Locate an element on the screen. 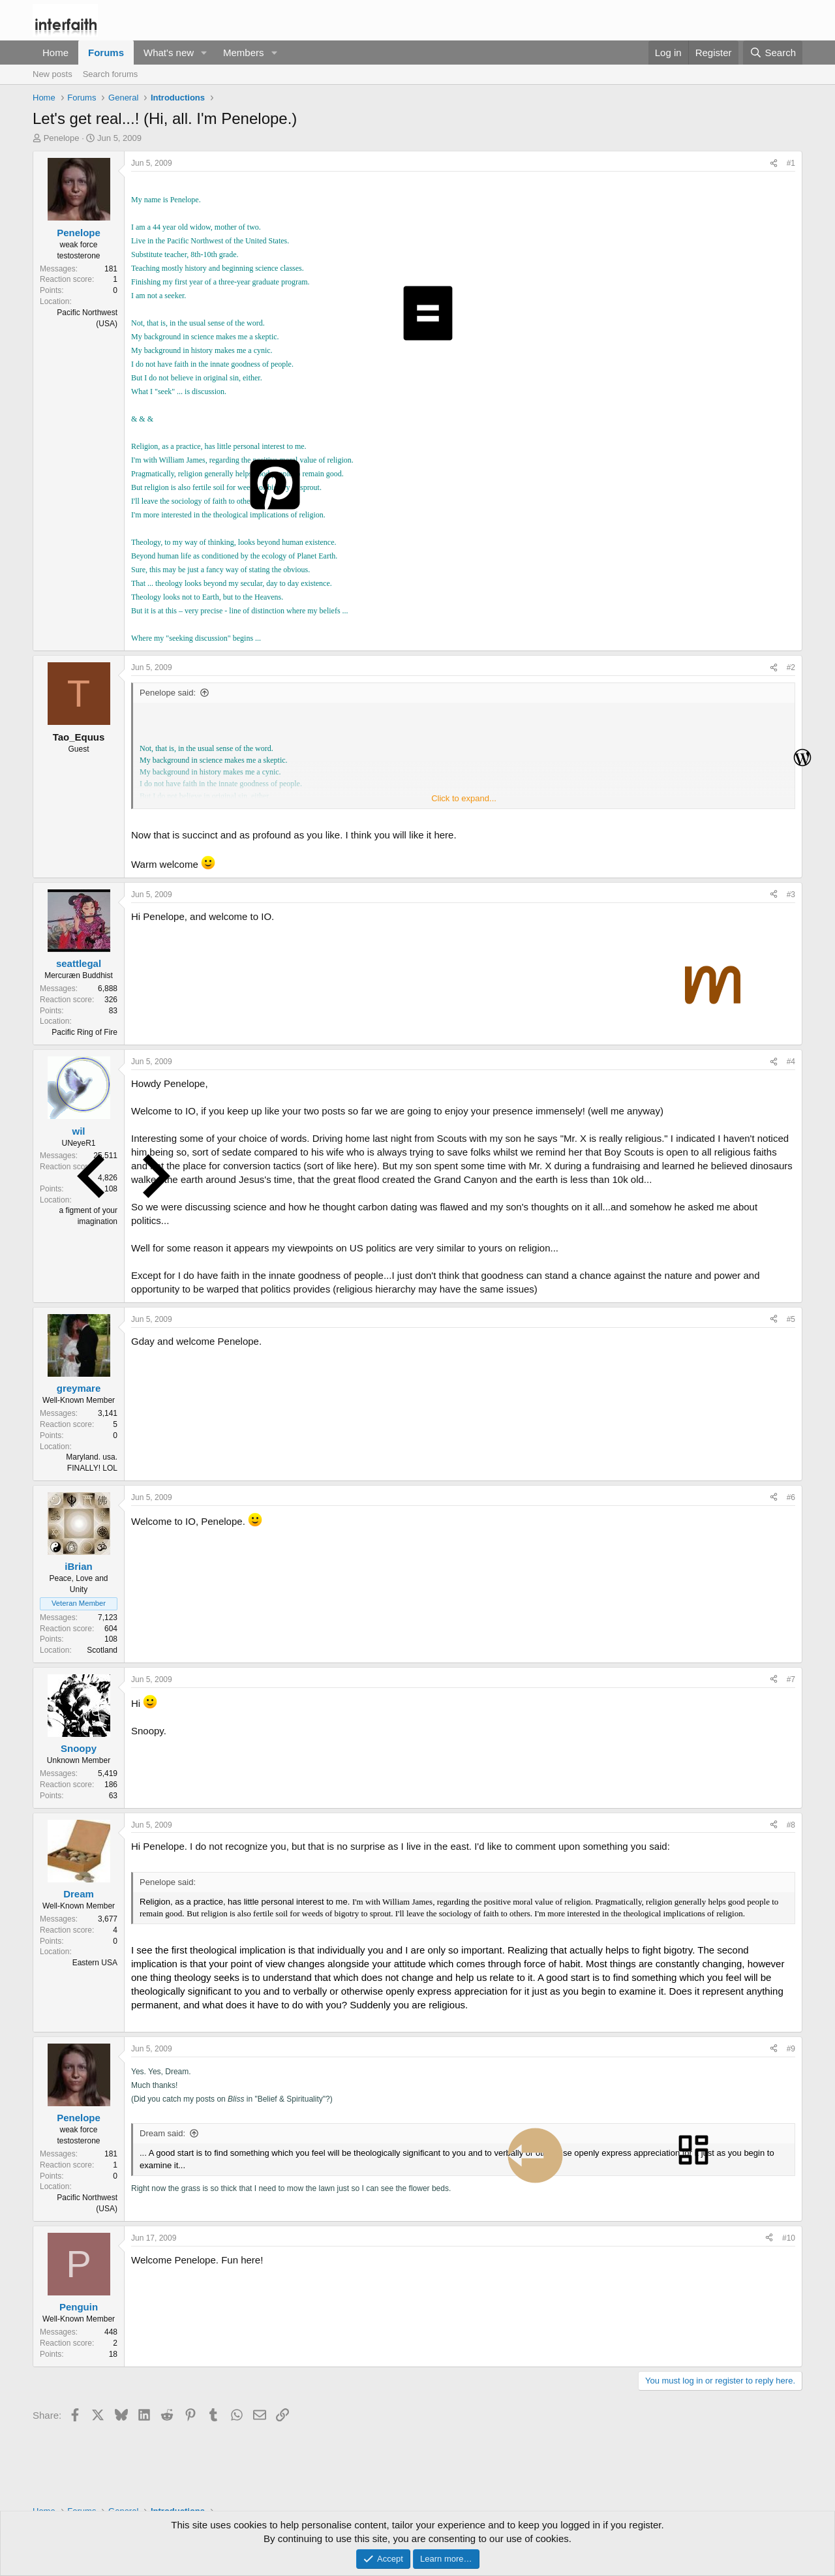 The image size is (835, 2576). view invoice or billing details is located at coordinates (428, 313).